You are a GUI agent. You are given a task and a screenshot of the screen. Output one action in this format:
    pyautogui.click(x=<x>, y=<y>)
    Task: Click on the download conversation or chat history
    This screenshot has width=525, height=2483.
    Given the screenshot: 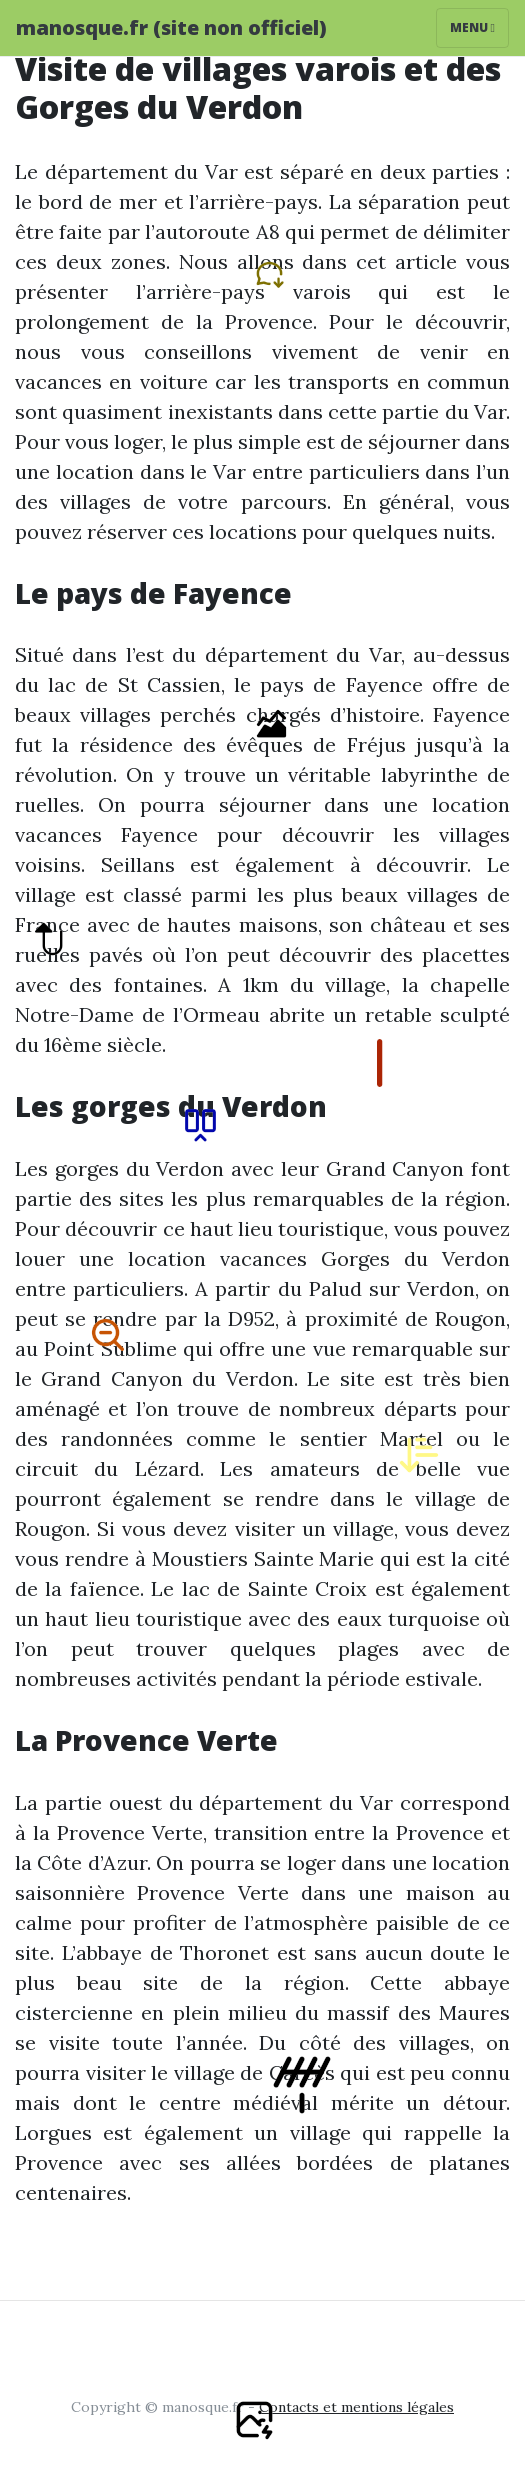 What is the action you would take?
    pyautogui.click(x=269, y=273)
    